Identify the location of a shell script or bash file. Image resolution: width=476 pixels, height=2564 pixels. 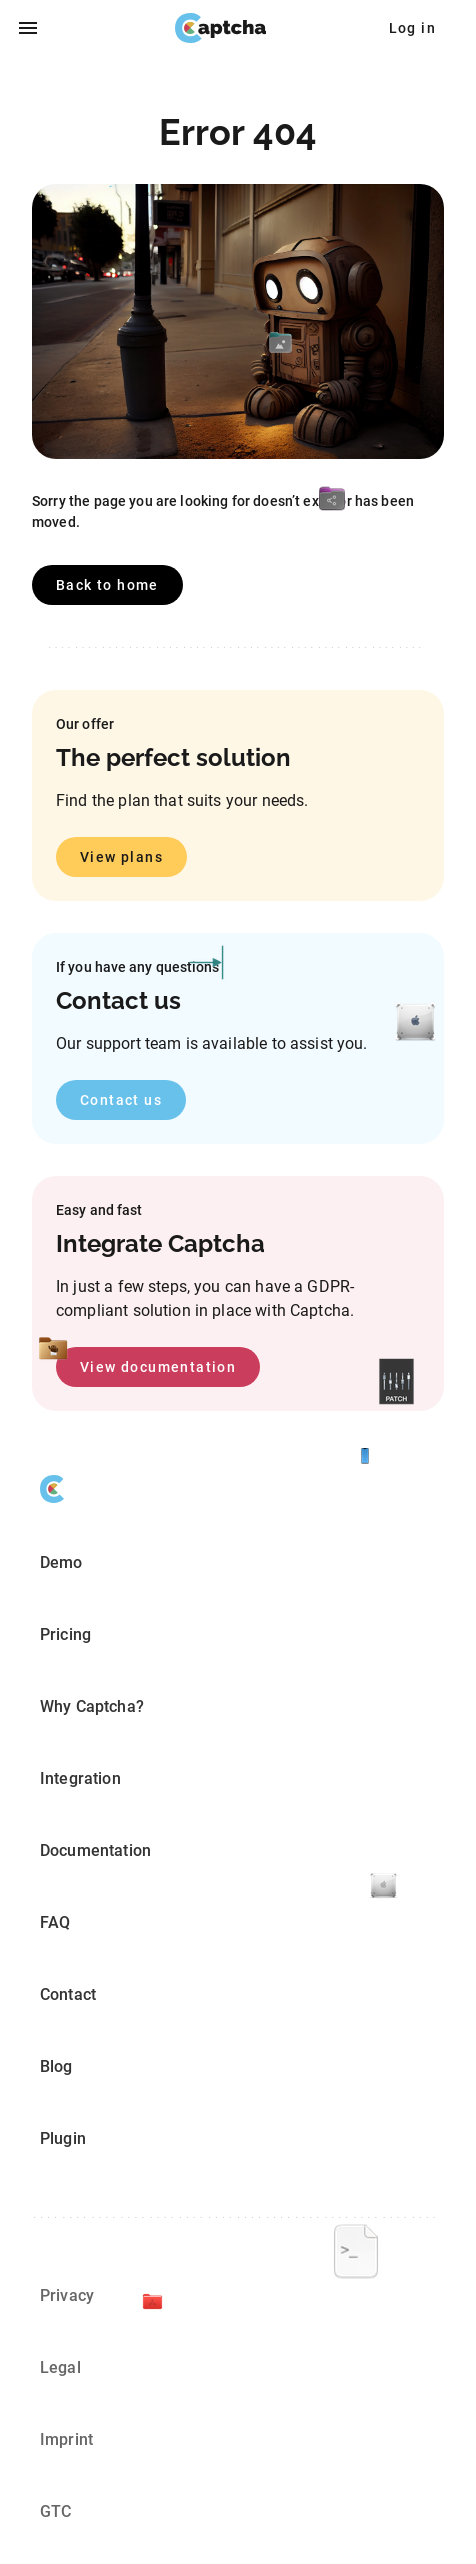
(356, 2251).